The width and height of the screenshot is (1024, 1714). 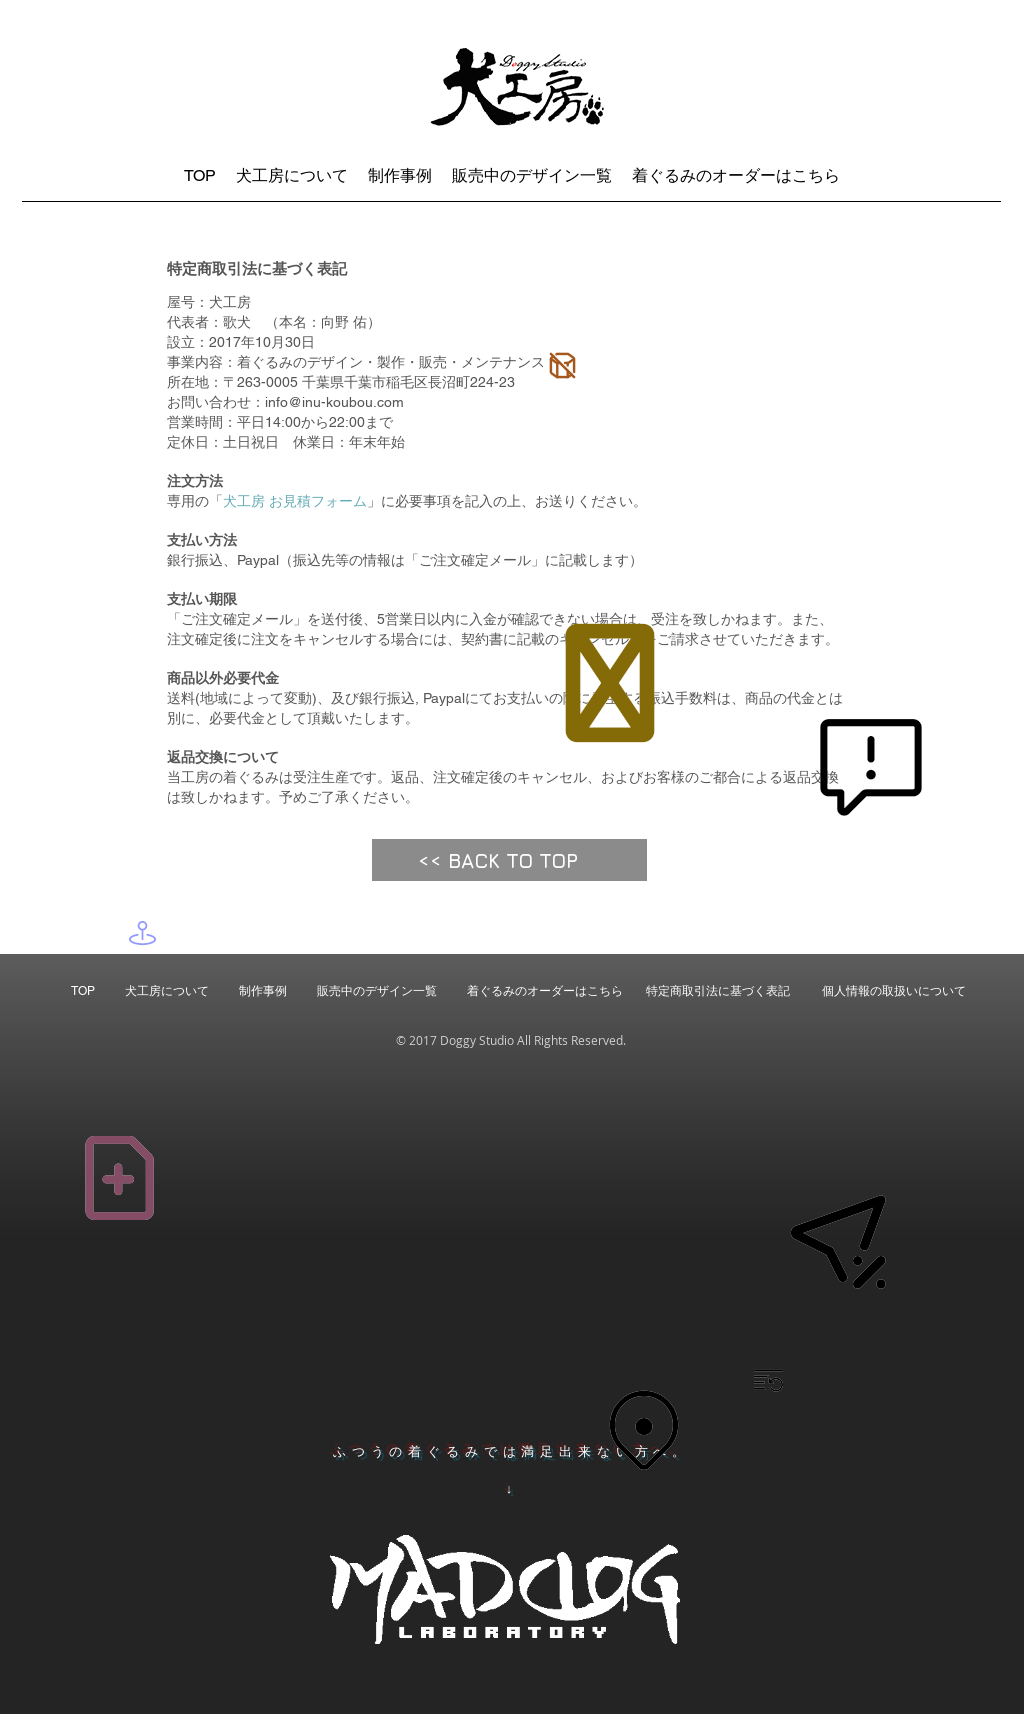 I want to click on report an issue or problem, so click(x=871, y=765).